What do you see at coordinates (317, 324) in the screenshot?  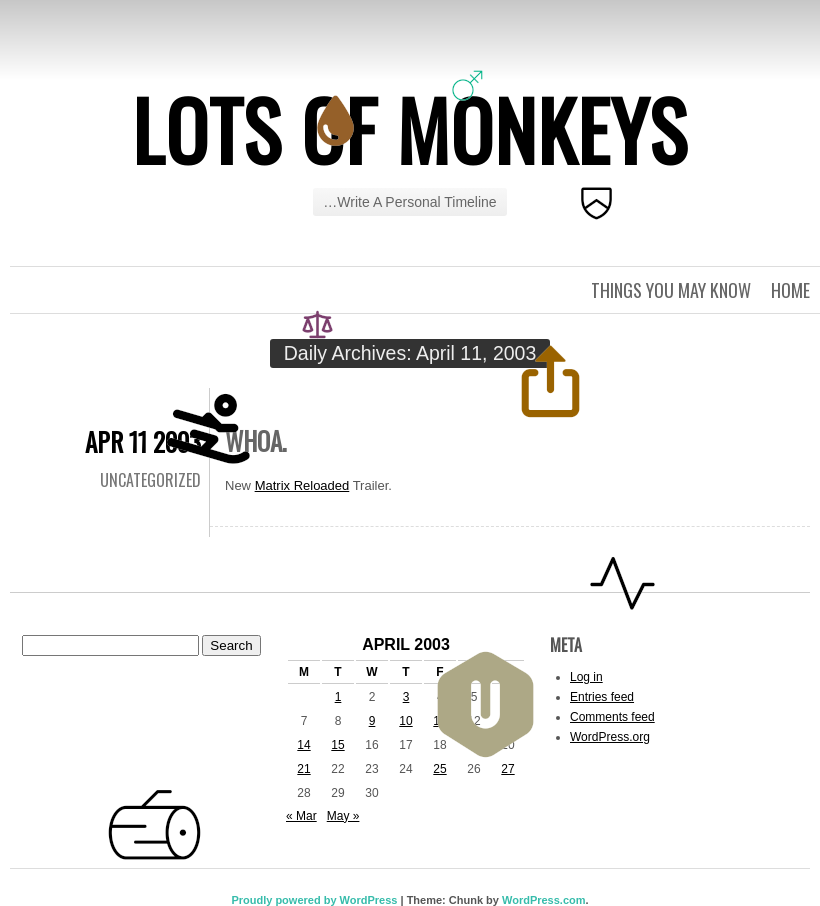 I see `access legal or terms of service settings` at bounding box center [317, 324].